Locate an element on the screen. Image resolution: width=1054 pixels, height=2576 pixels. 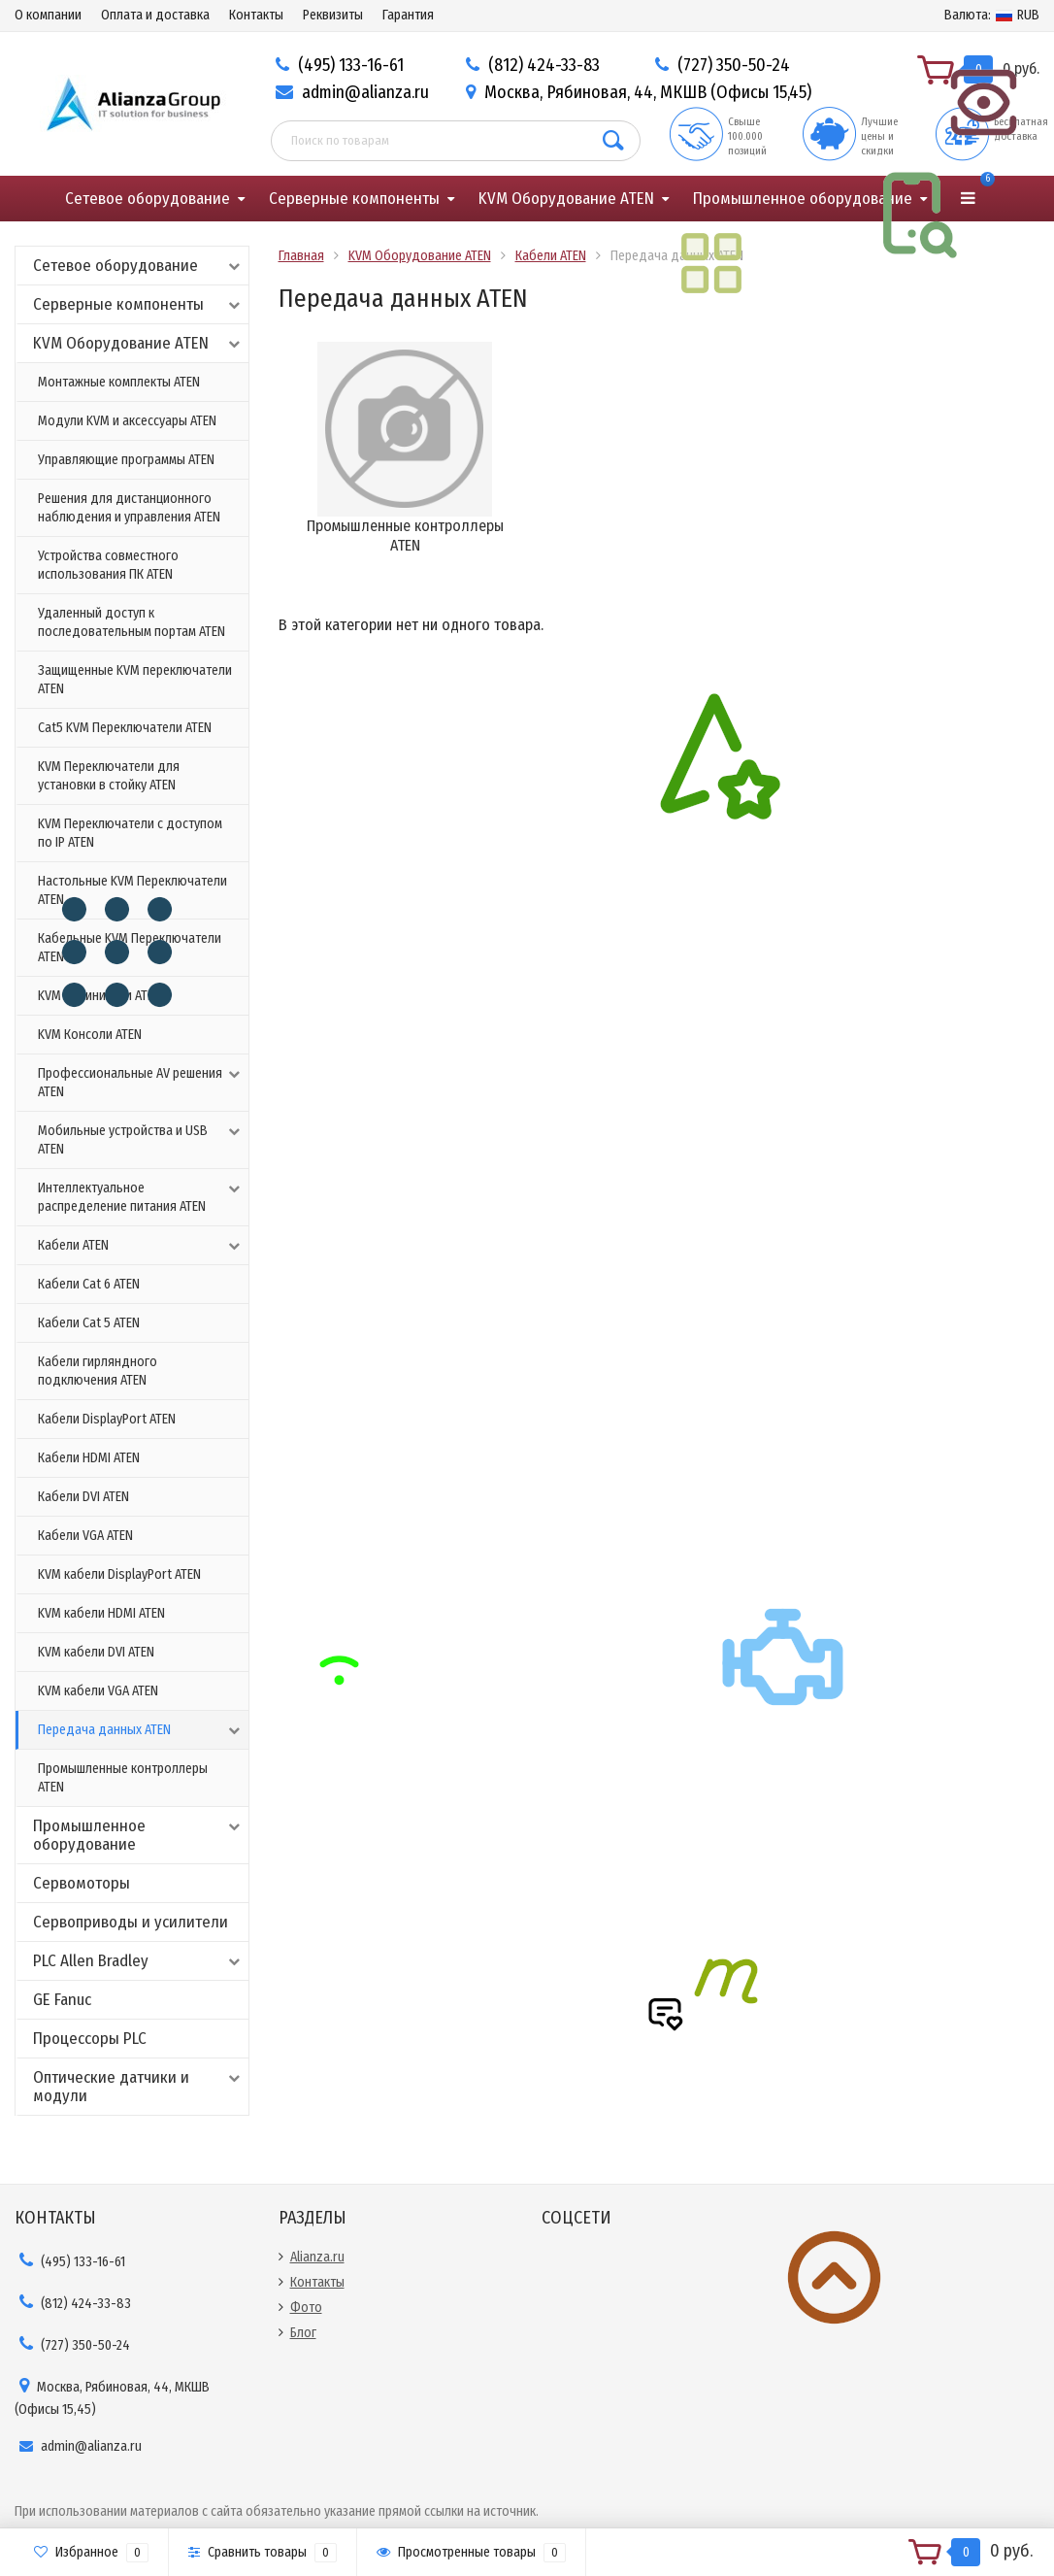
indicates weak wifi signal strength is located at coordinates (339, 1649).